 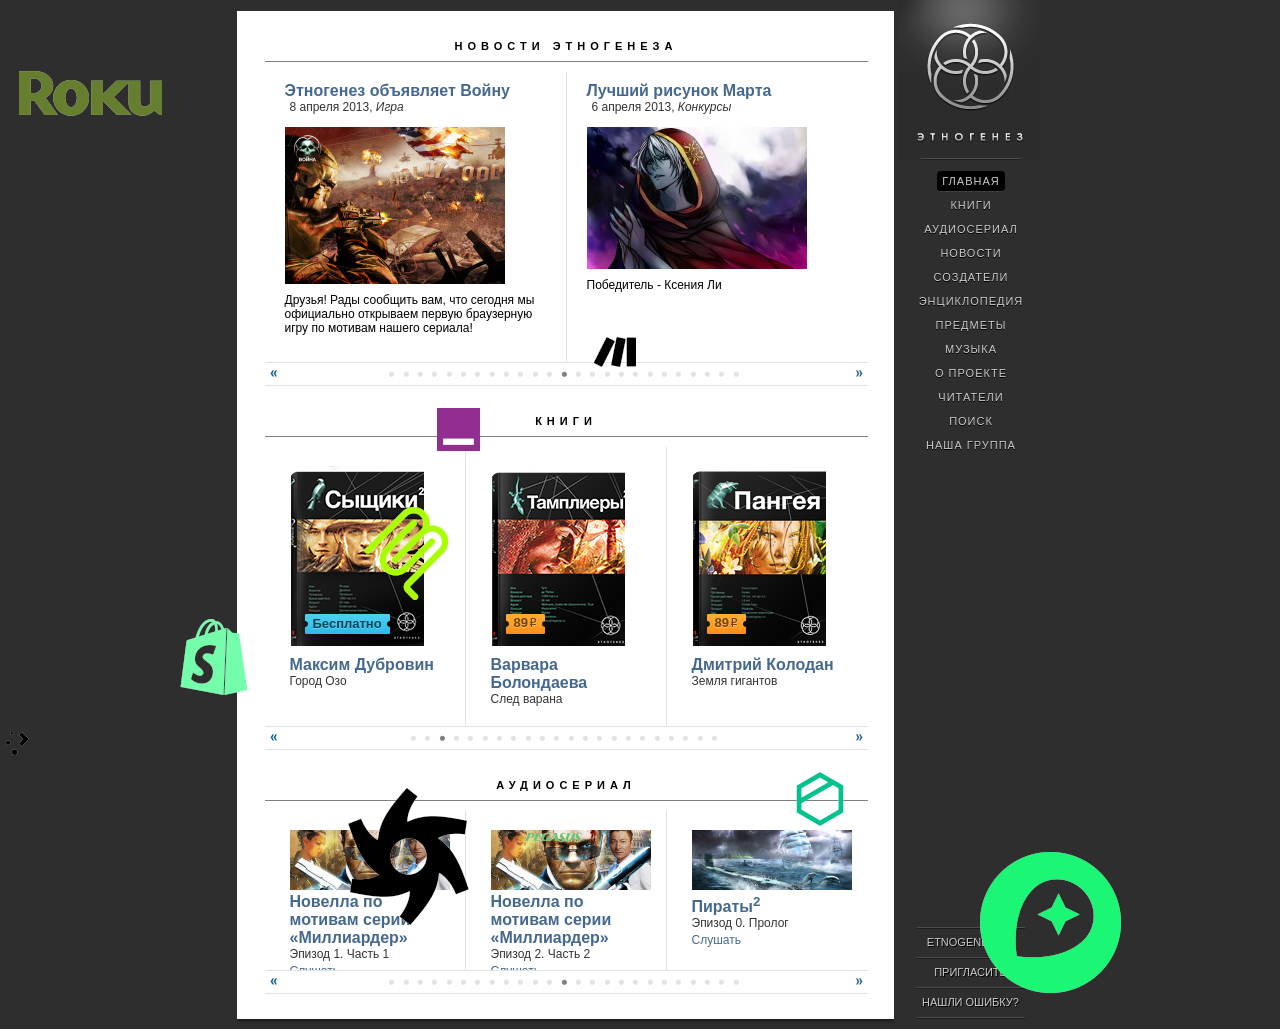 I want to click on launch octane render application, so click(x=408, y=856).